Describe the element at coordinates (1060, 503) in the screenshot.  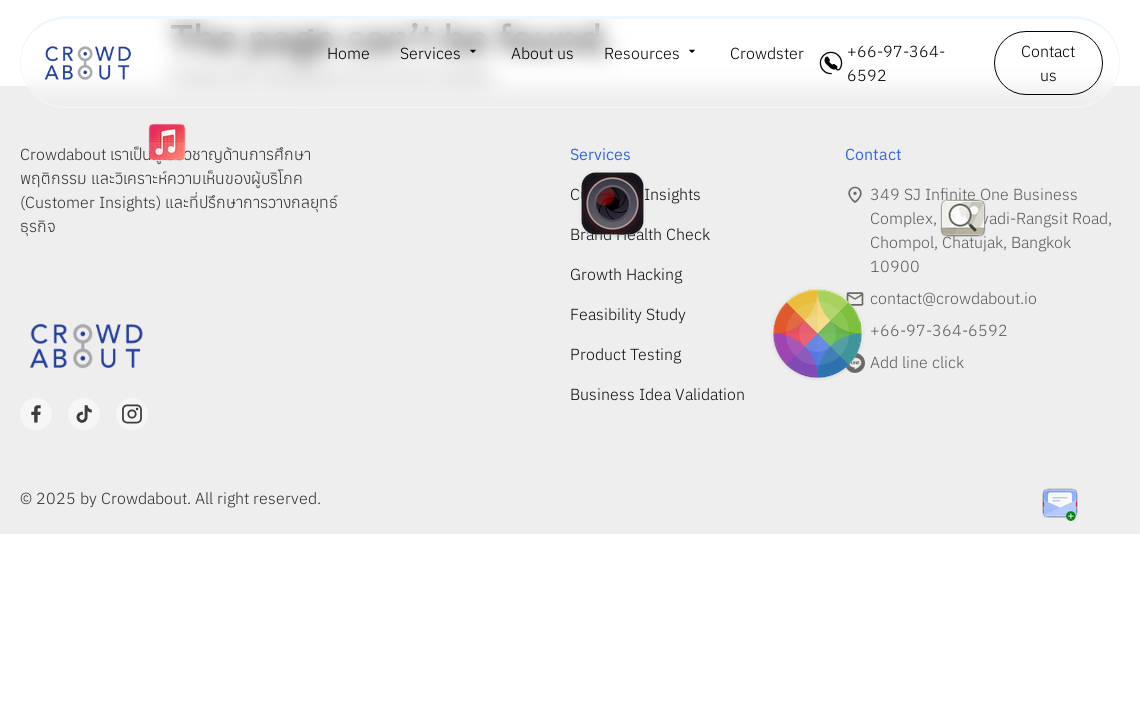
I see `compose a new email message` at that location.